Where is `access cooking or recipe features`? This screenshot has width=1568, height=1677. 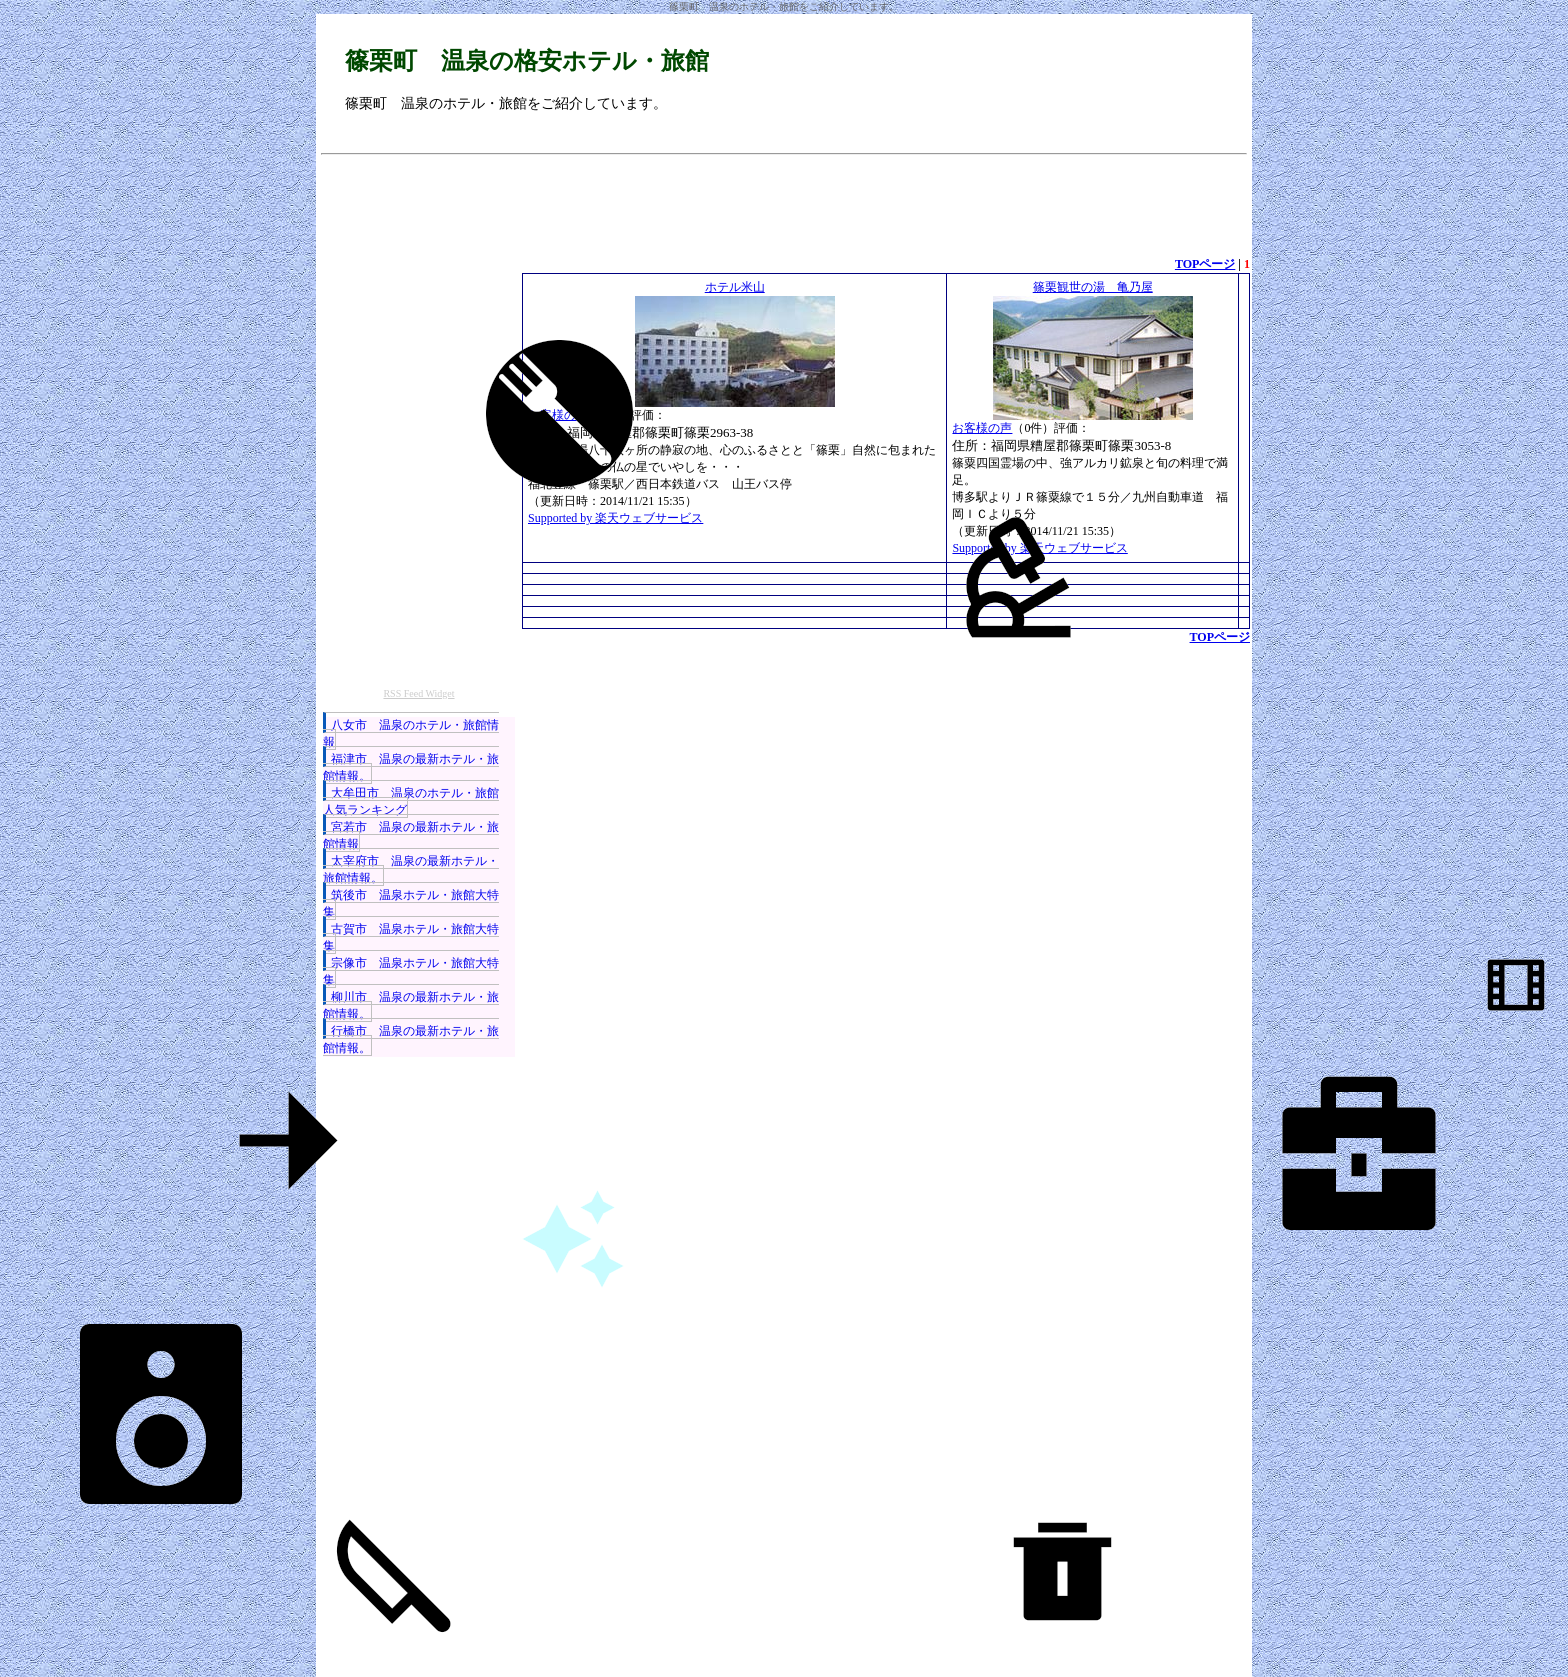
access cooking or recipe features is located at coordinates (391, 1577).